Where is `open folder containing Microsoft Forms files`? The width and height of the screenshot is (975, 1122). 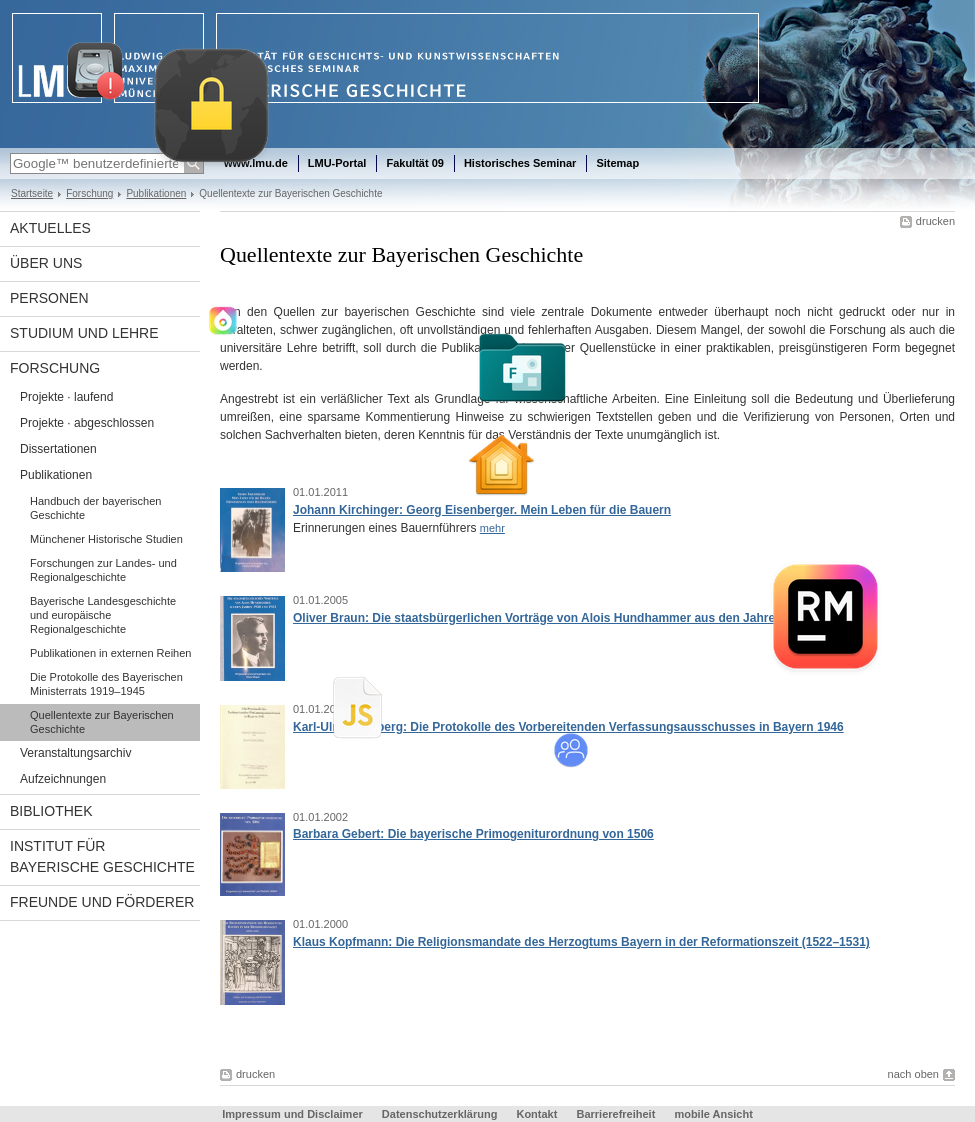
open folder containing Microsoft Forms files is located at coordinates (522, 370).